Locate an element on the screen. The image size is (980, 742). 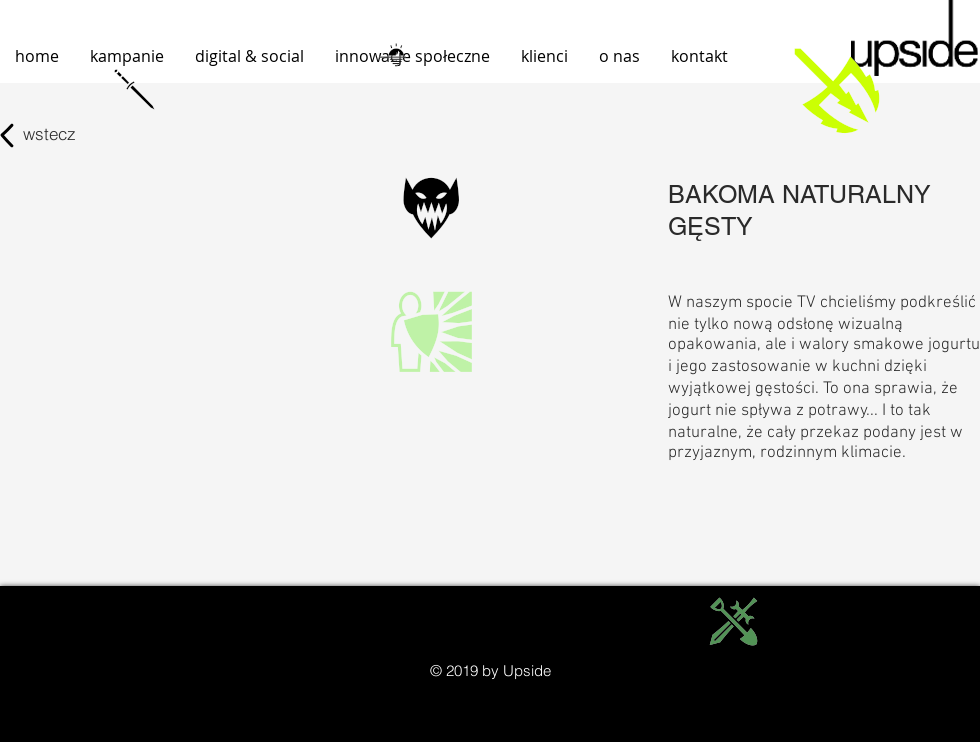
equip a two-handed sword weapon is located at coordinates (134, 89).